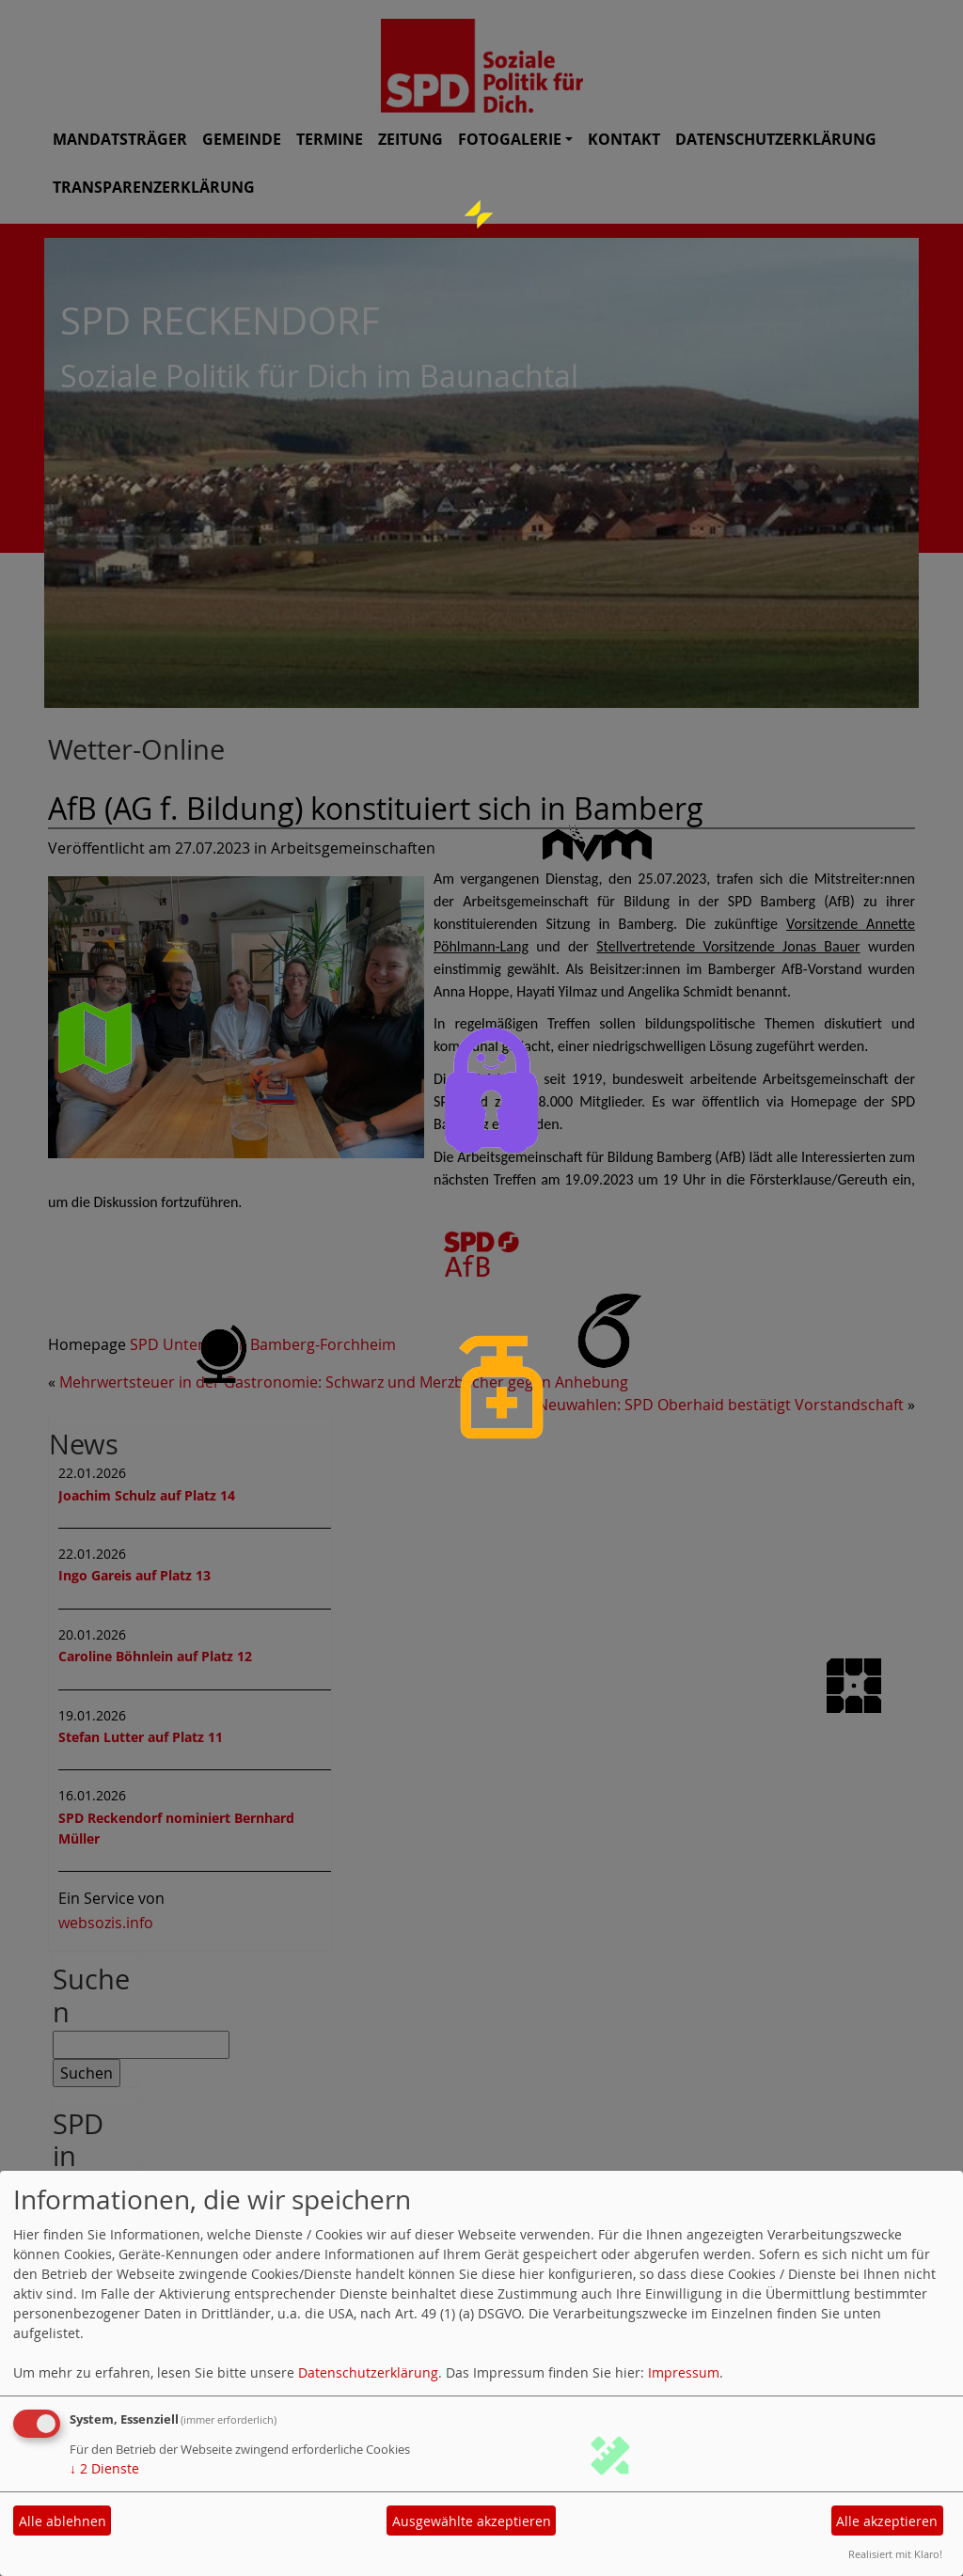 The height and width of the screenshot is (2576, 963). I want to click on open map view, so click(95, 1038).